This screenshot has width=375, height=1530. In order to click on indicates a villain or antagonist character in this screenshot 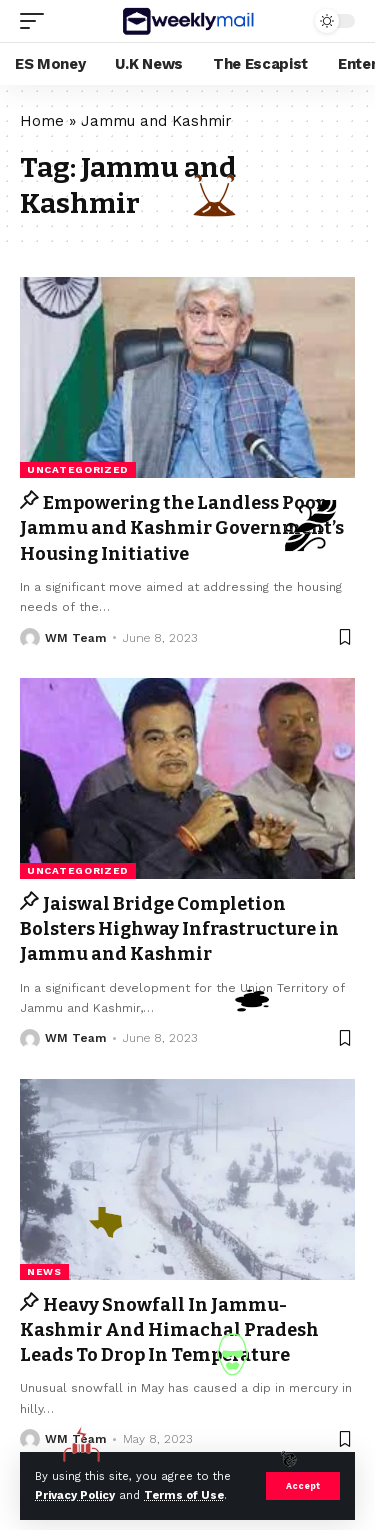, I will do `click(232, 1354)`.